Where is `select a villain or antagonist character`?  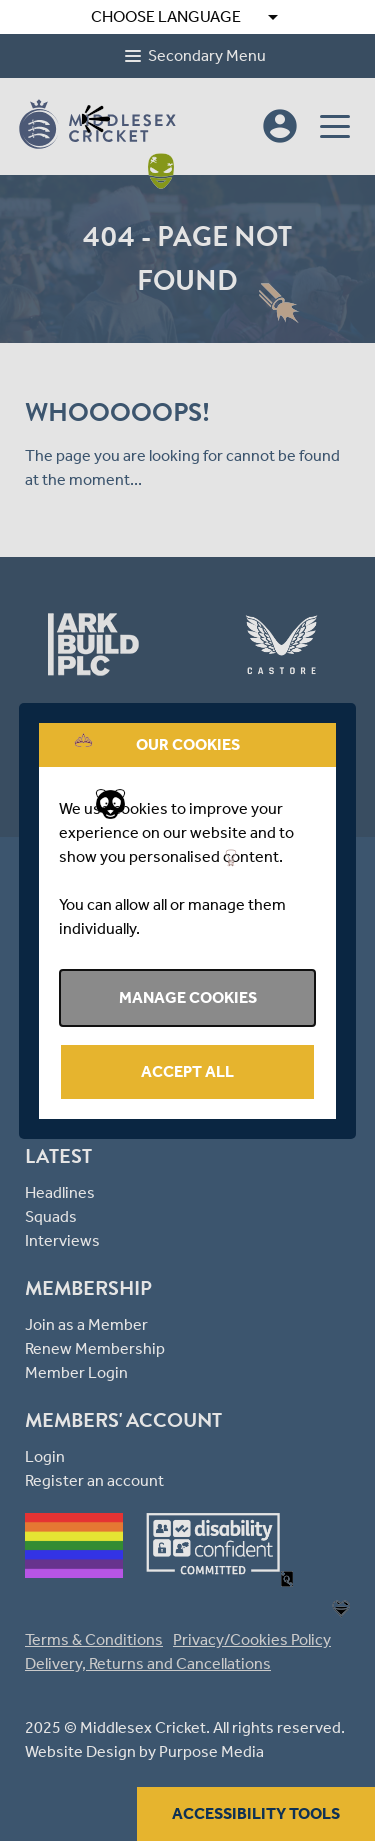
select a villain or antagonist character is located at coordinates (161, 171).